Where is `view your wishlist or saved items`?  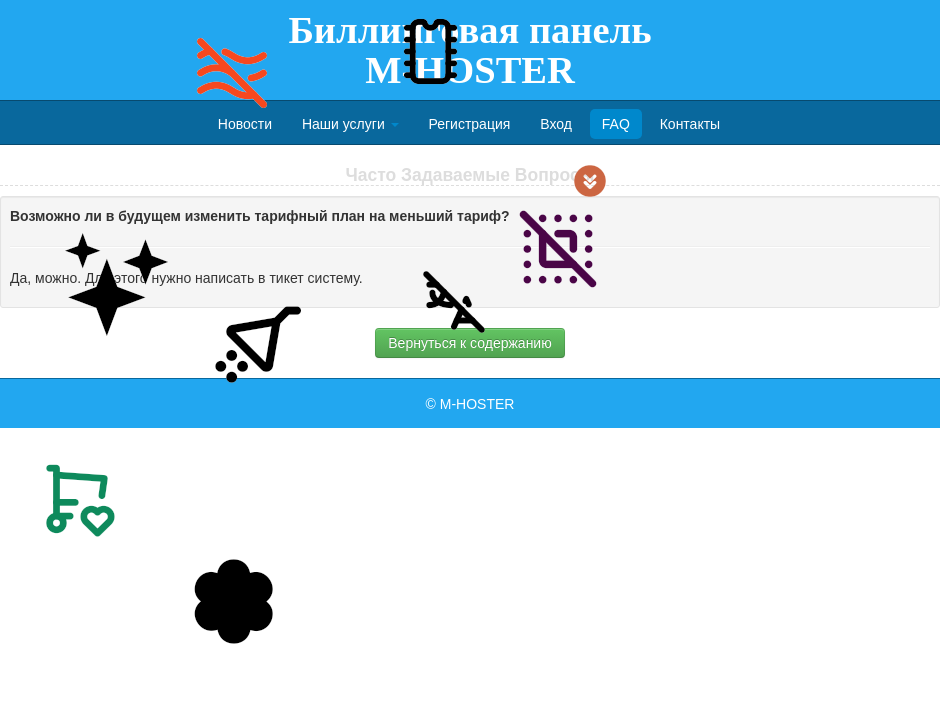
view your wishlist or saved items is located at coordinates (77, 499).